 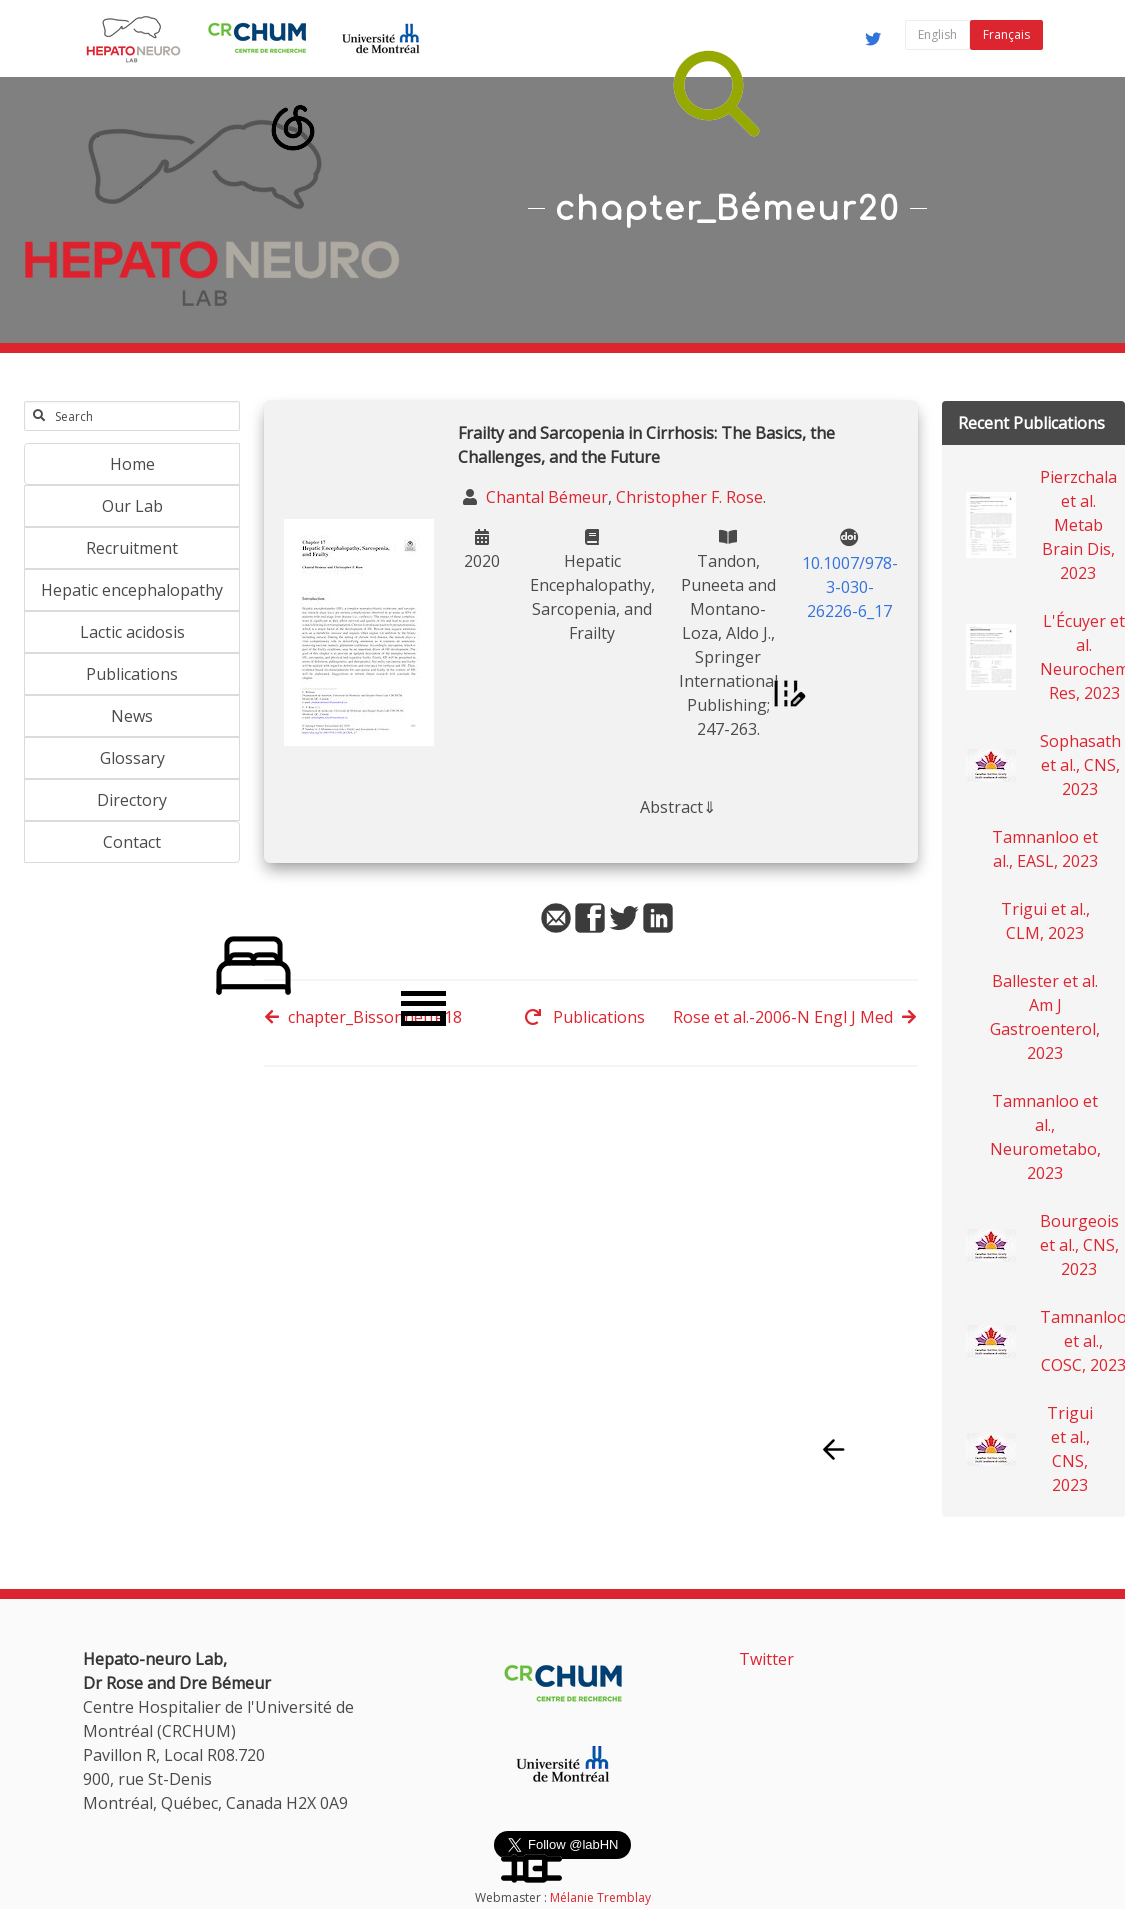 What do you see at coordinates (716, 93) in the screenshot?
I see `search for content or items` at bounding box center [716, 93].